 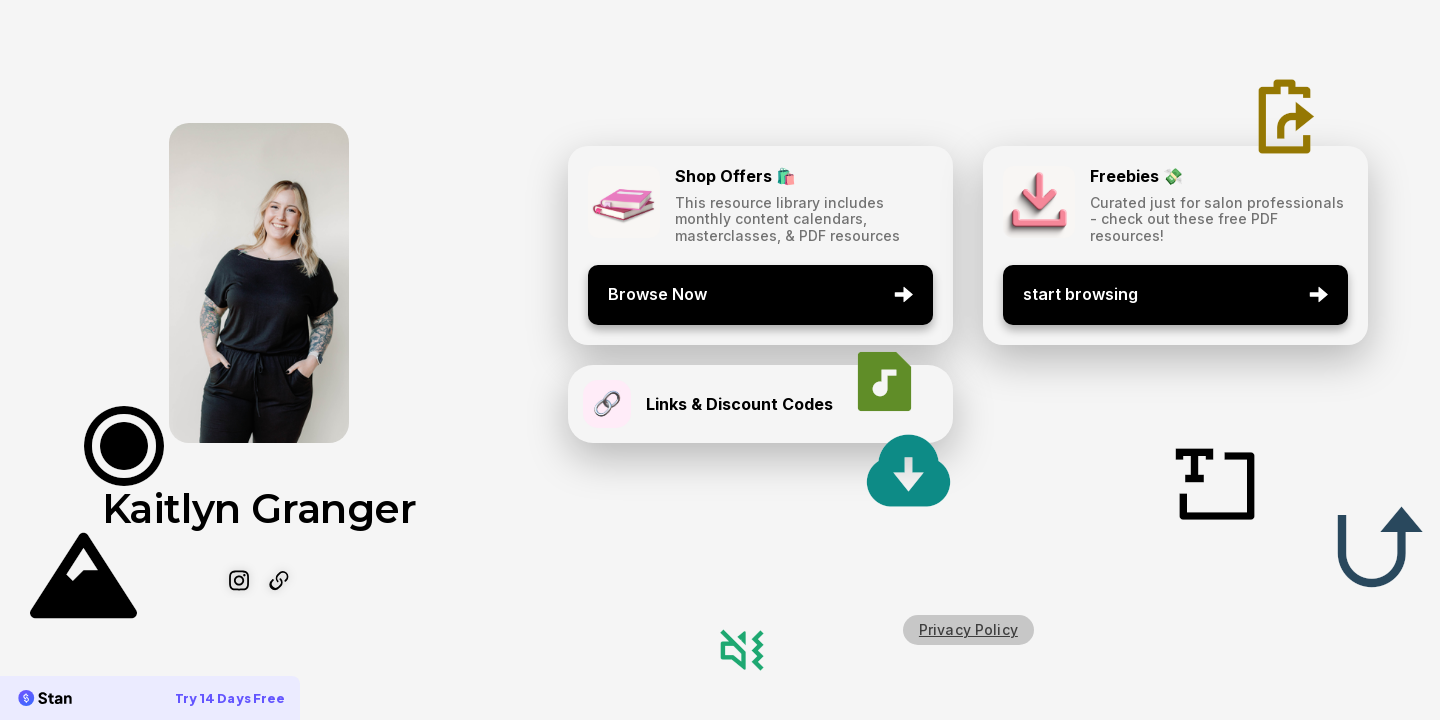 What do you see at coordinates (908, 472) in the screenshot?
I see `download file from cloud storage` at bounding box center [908, 472].